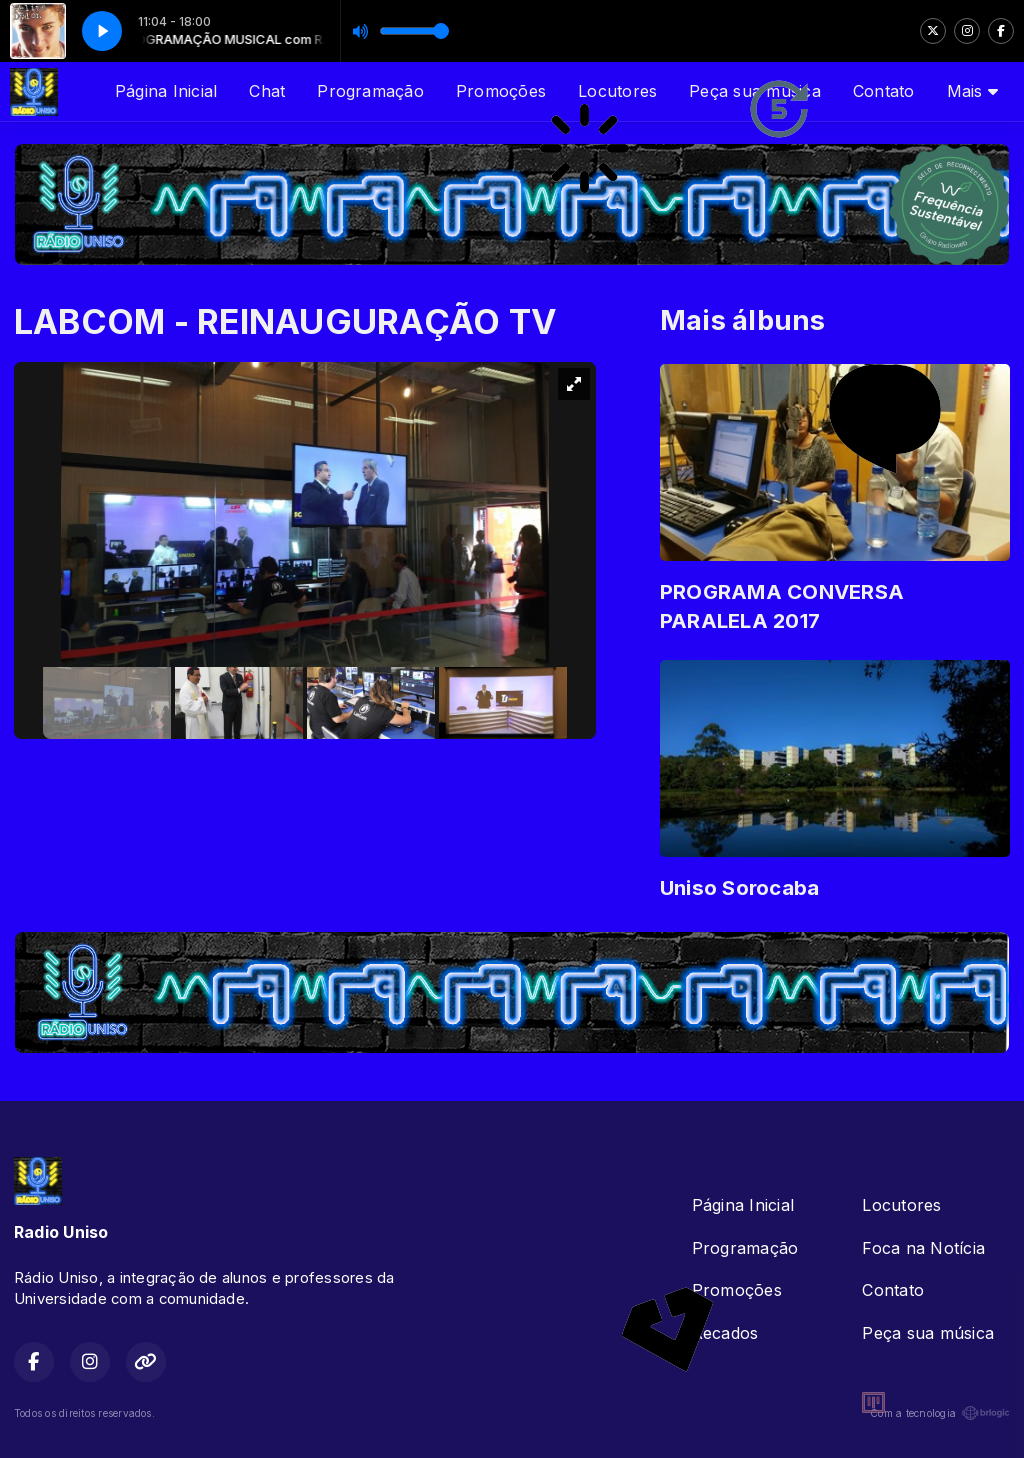 Image resolution: width=1024 pixels, height=1458 pixels. I want to click on open chat or messaging, so click(885, 415).